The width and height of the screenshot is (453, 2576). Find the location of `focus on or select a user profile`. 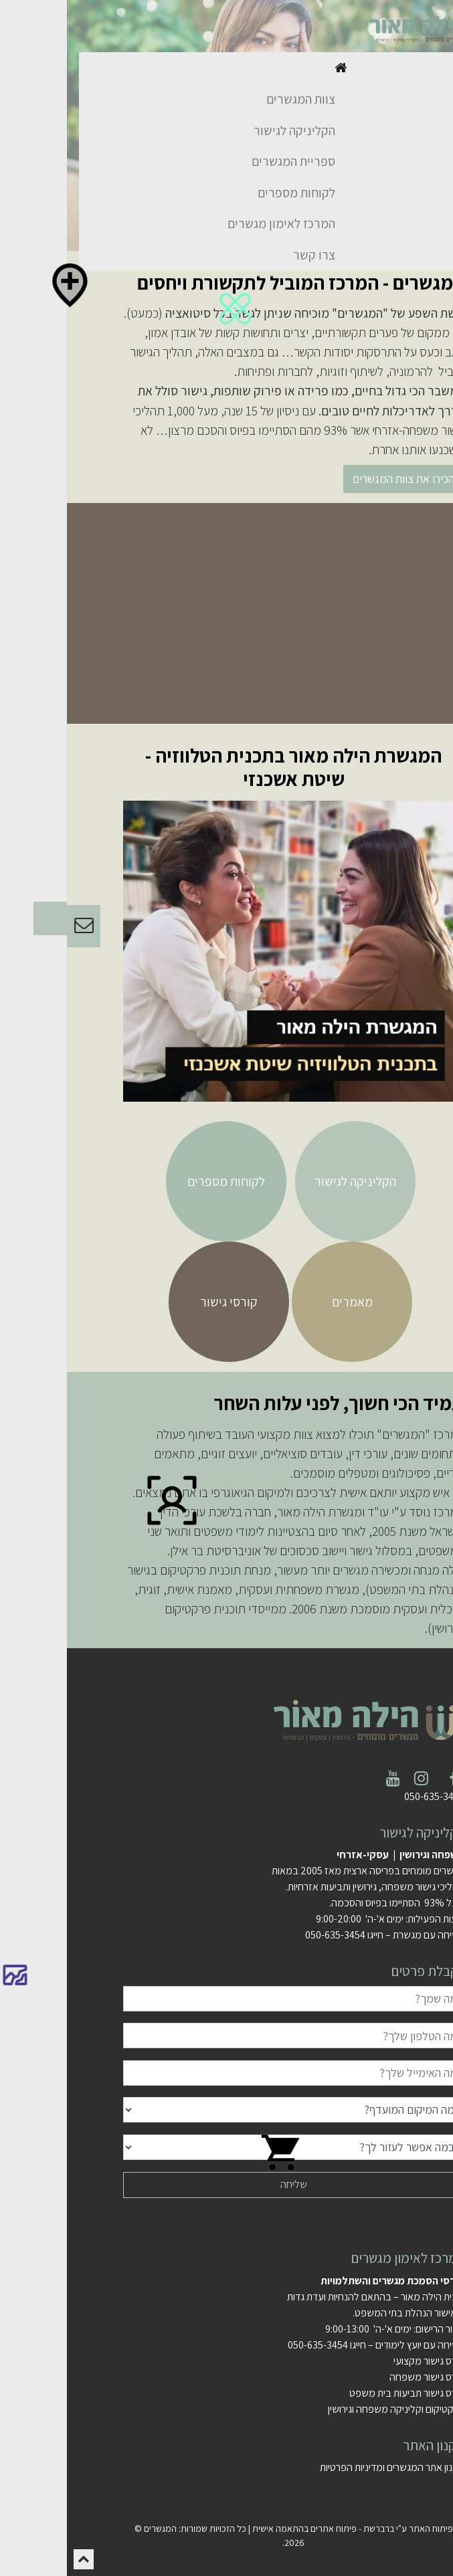

focus on or select a user profile is located at coordinates (172, 1500).